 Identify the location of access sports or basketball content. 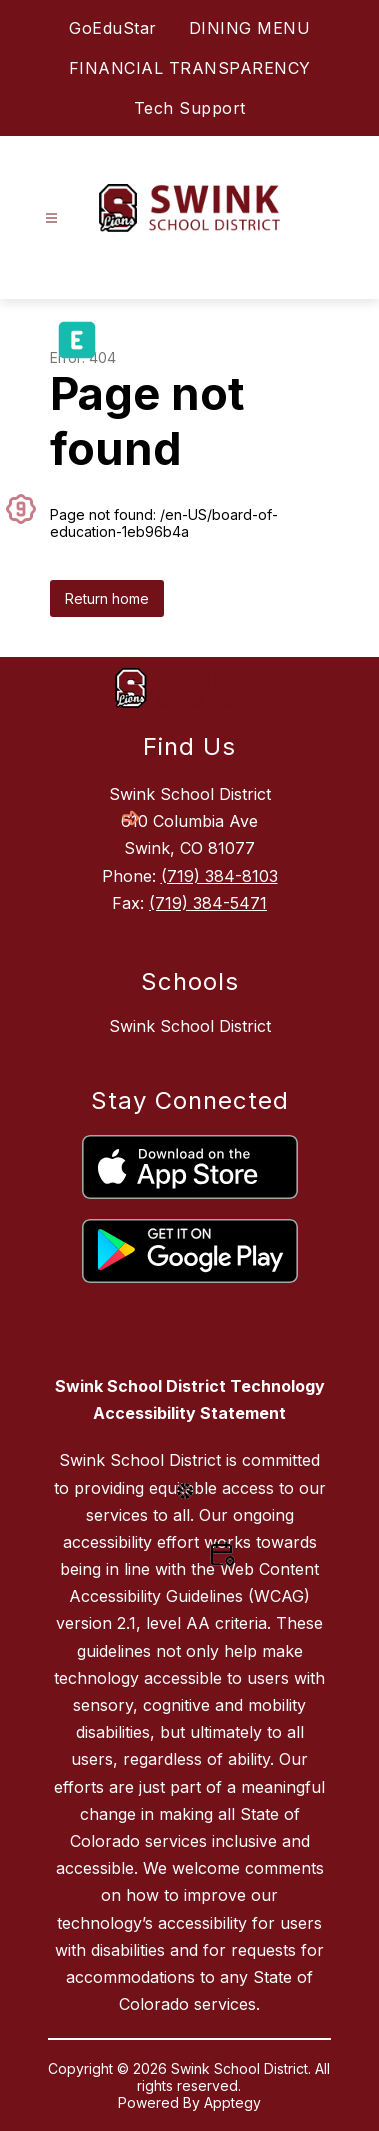
(185, 1491).